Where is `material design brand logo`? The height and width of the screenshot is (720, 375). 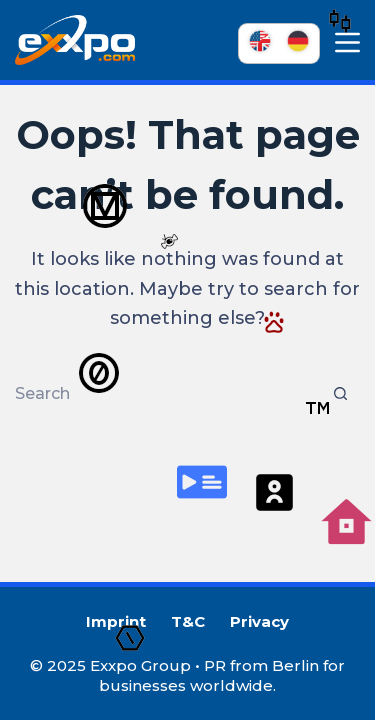
material design brand logo is located at coordinates (105, 206).